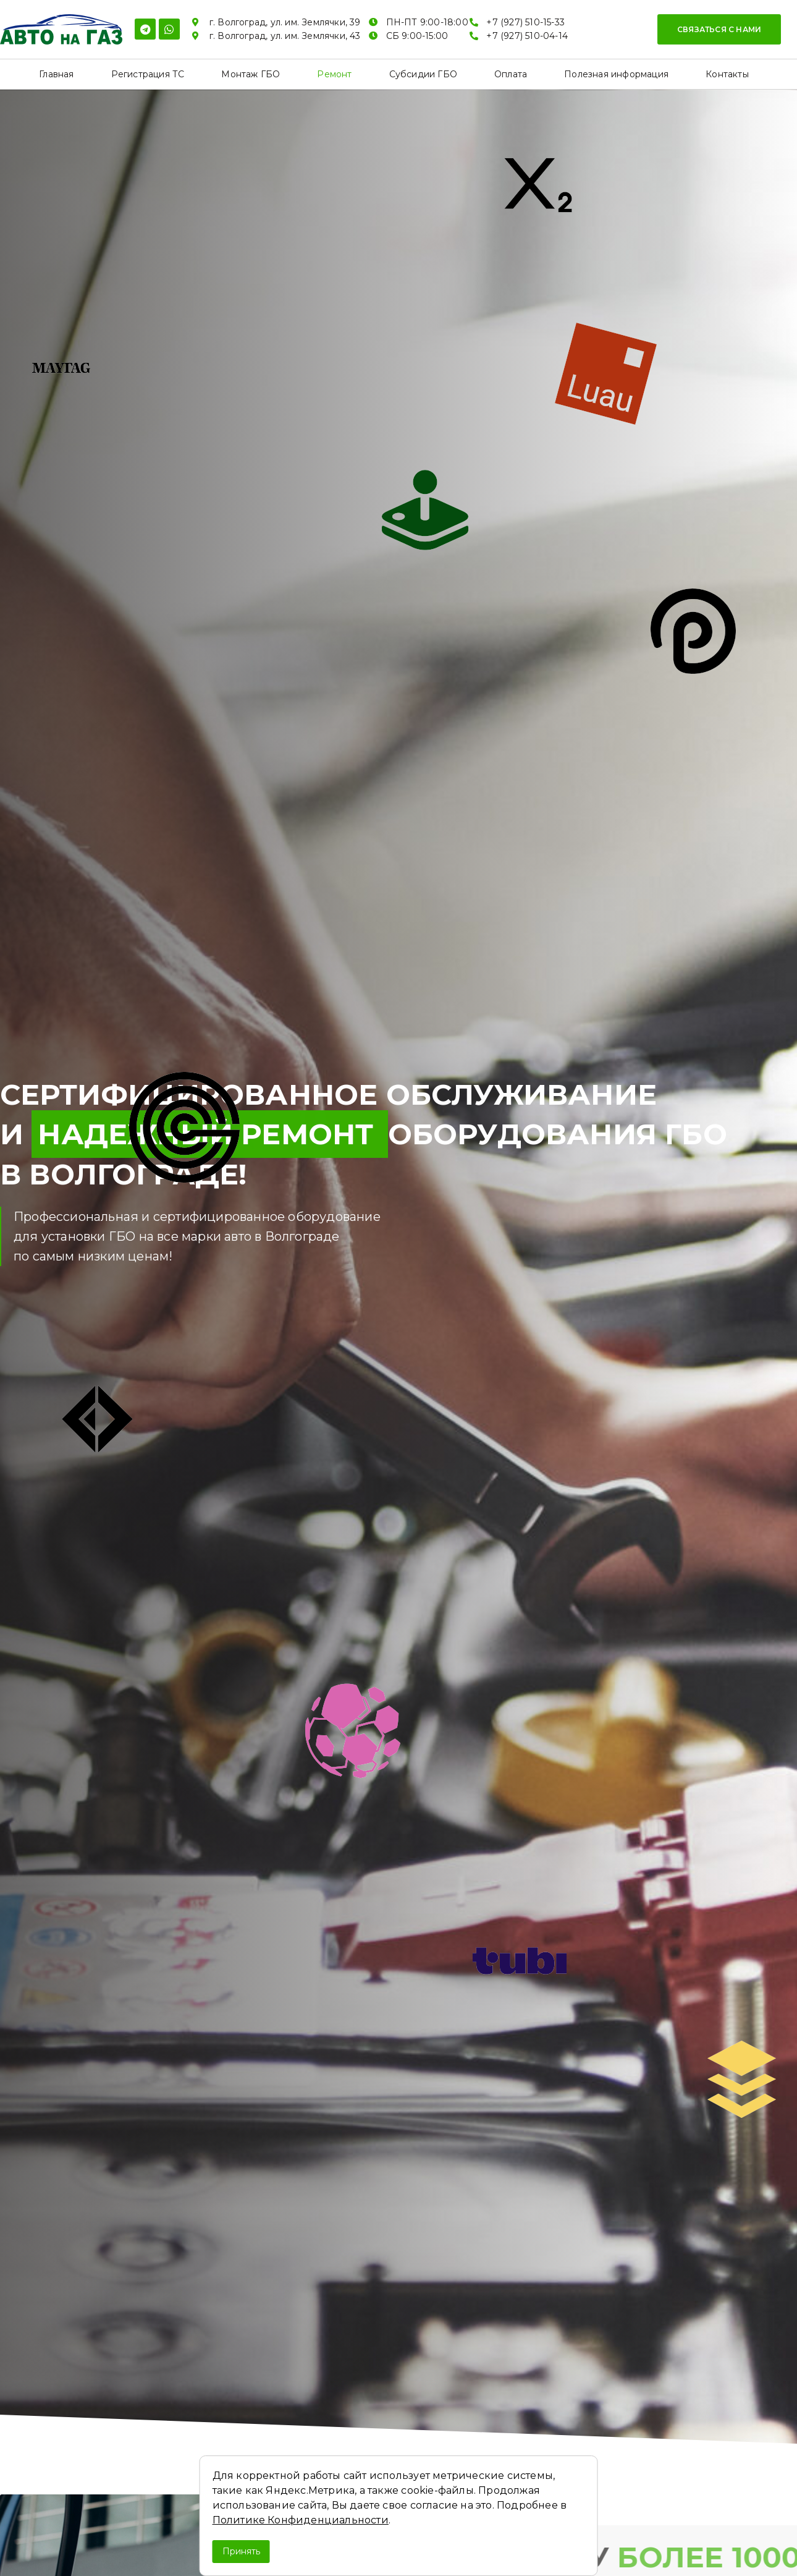  I want to click on format text as subscript, so click(534, 185).